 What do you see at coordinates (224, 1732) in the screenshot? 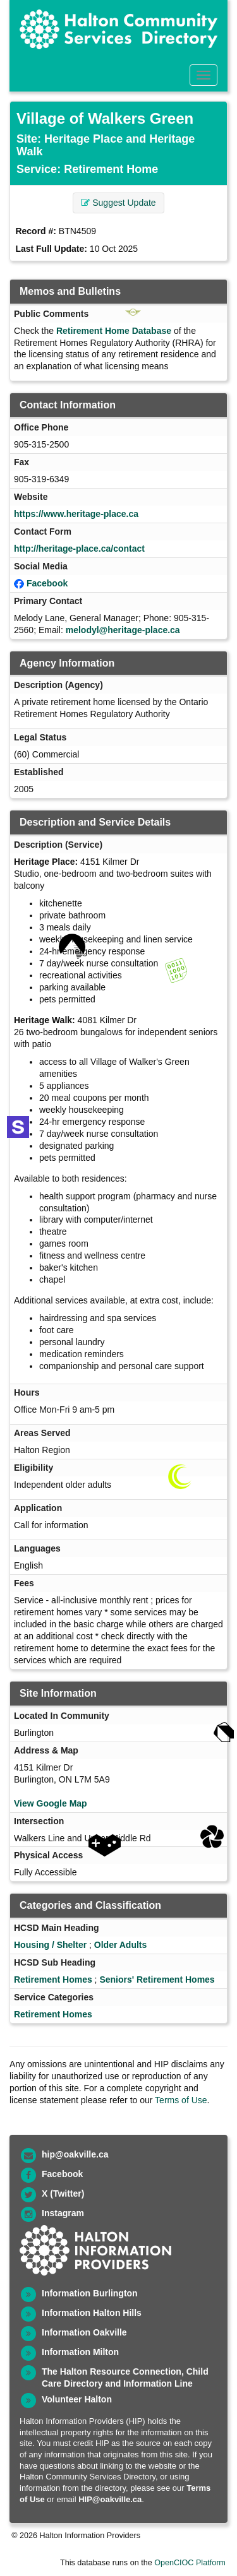
I see `dart programming language logo` at bounding box center [224, 1732].